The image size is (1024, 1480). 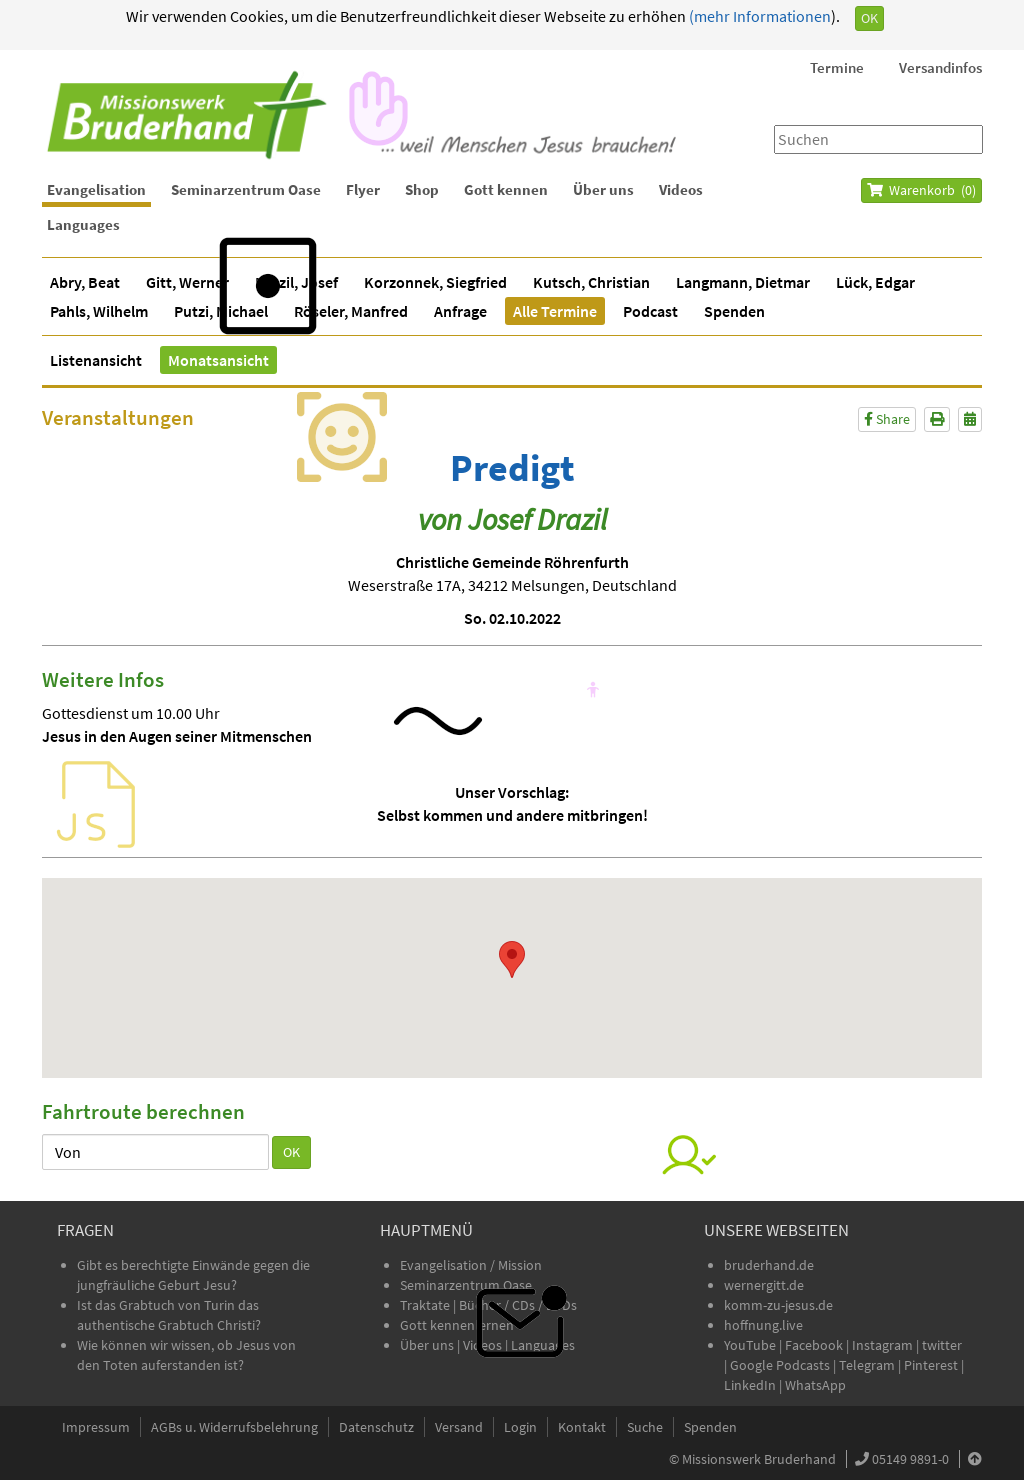 I want to click on scan face to unlock or authenticate, so click(x=342, y=437).